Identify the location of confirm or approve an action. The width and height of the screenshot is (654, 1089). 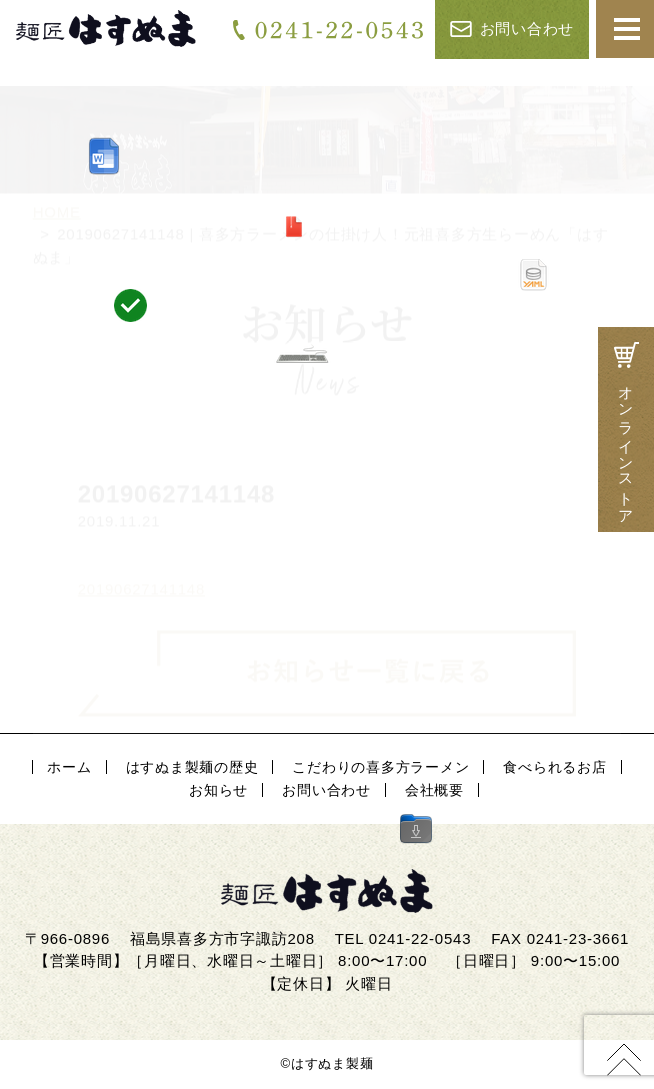
(130, 305).